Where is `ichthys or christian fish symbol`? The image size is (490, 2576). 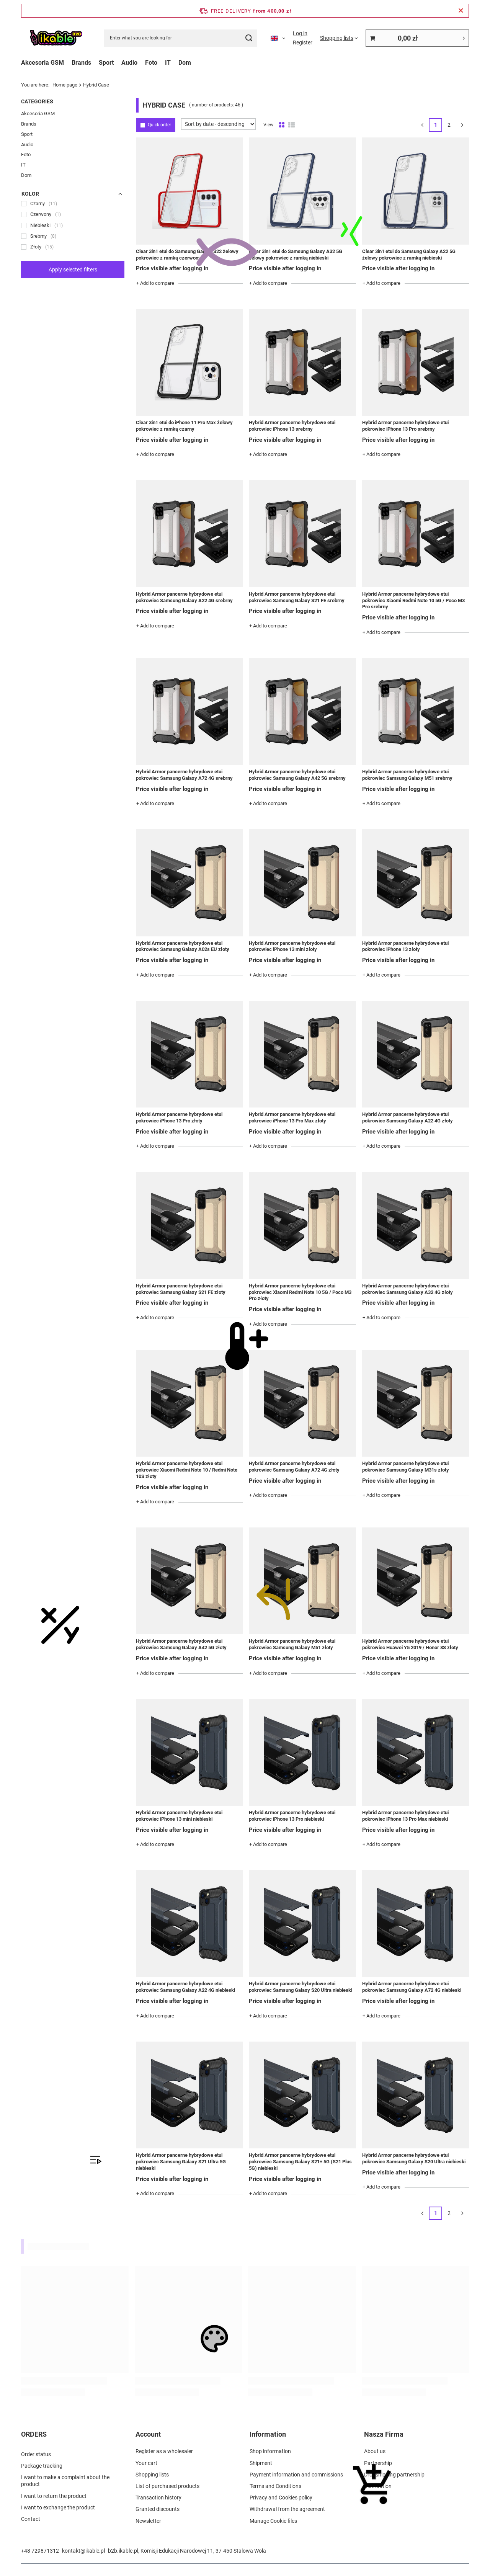
ichthys or christian fish symbol is located at coordinates (227, 252).